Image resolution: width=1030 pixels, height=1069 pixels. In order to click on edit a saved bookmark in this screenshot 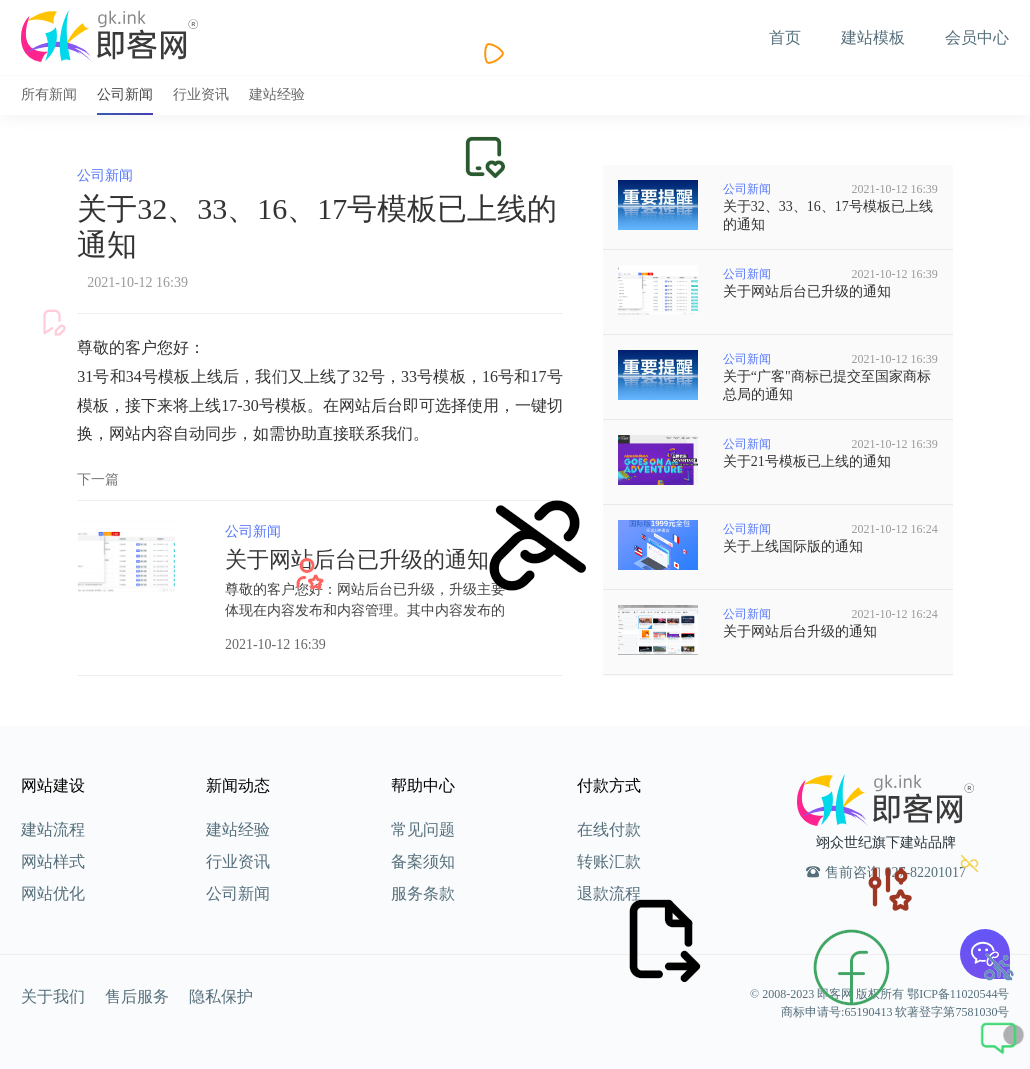, I will do `click(52, 322)`.